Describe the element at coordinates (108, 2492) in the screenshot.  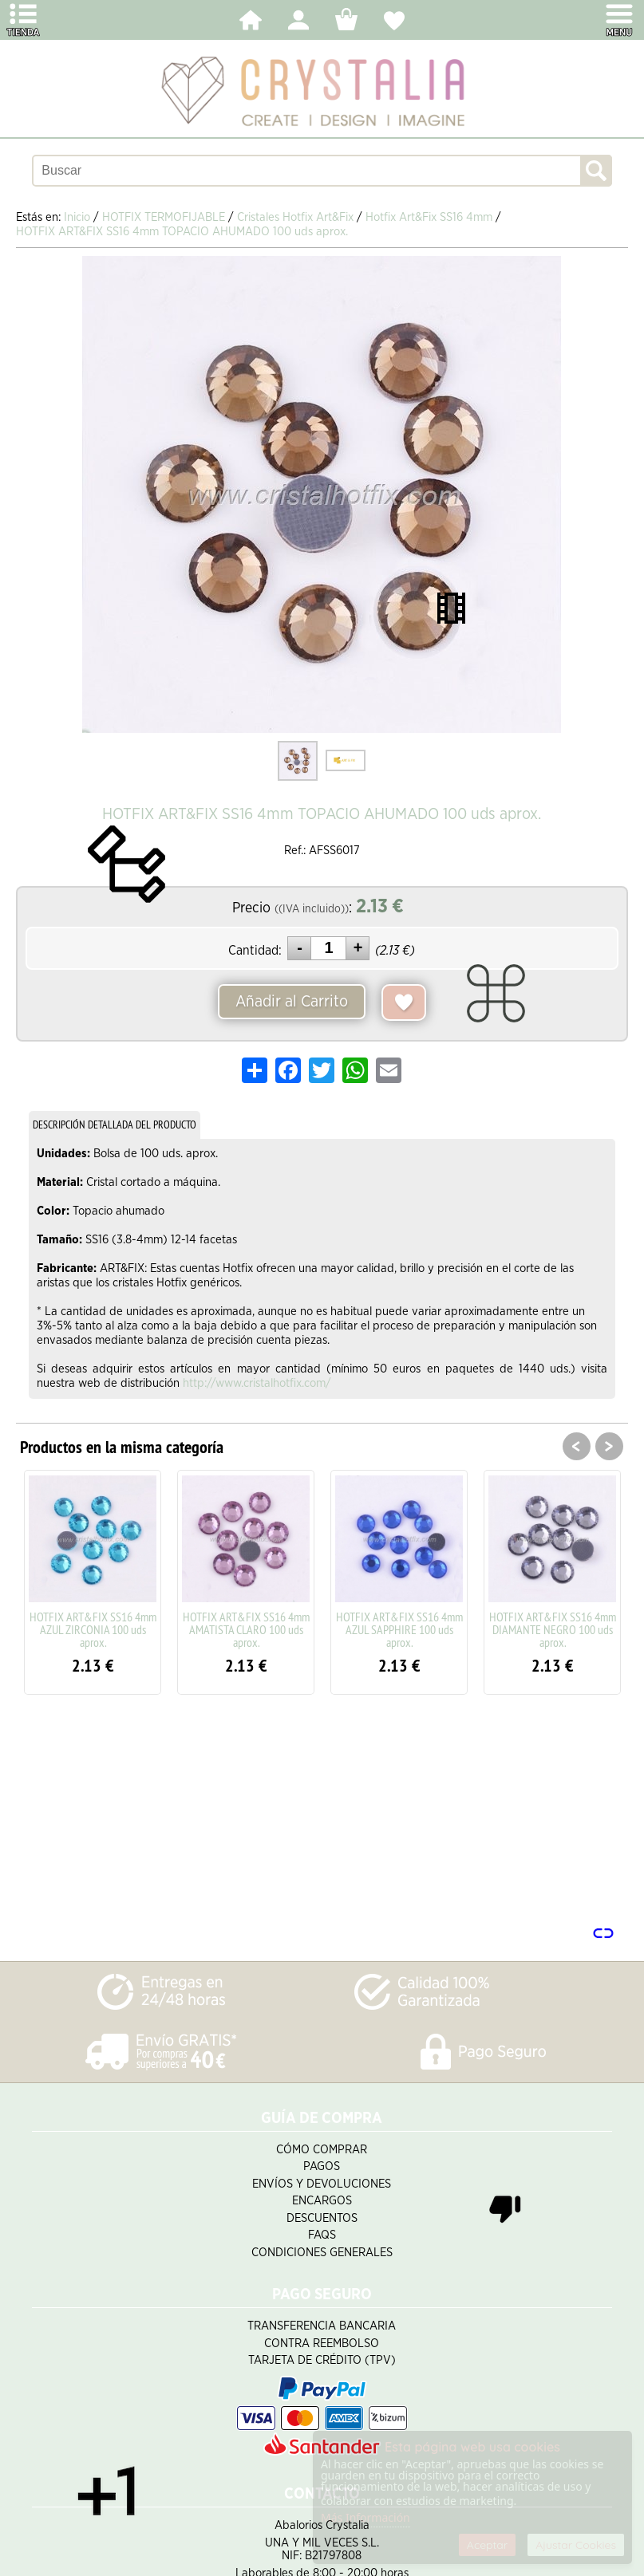
I see `add one to a count or quantity` at that location.